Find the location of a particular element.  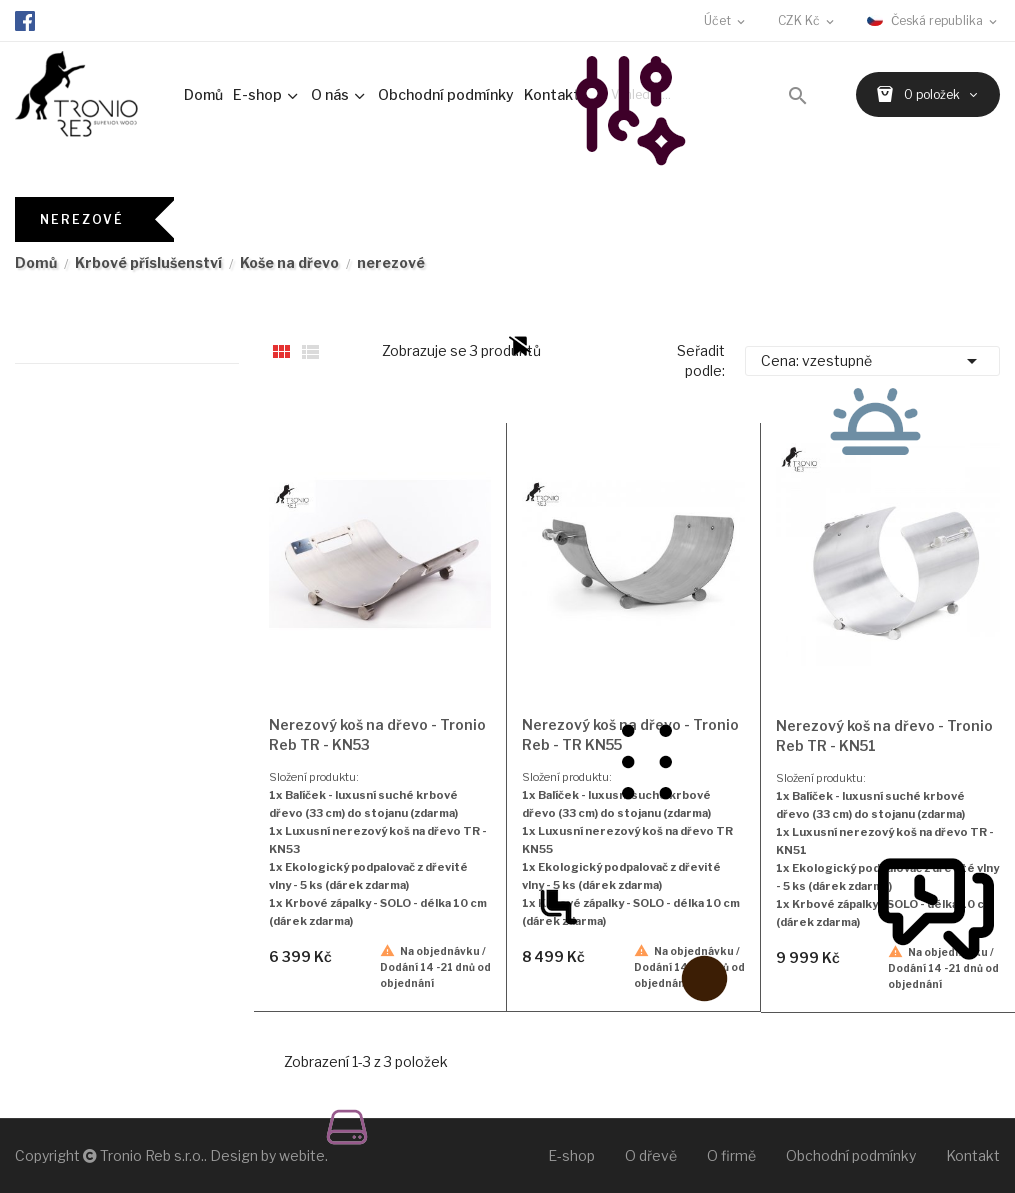

remove from saved bookmarks is located at coordinates (520, 346).